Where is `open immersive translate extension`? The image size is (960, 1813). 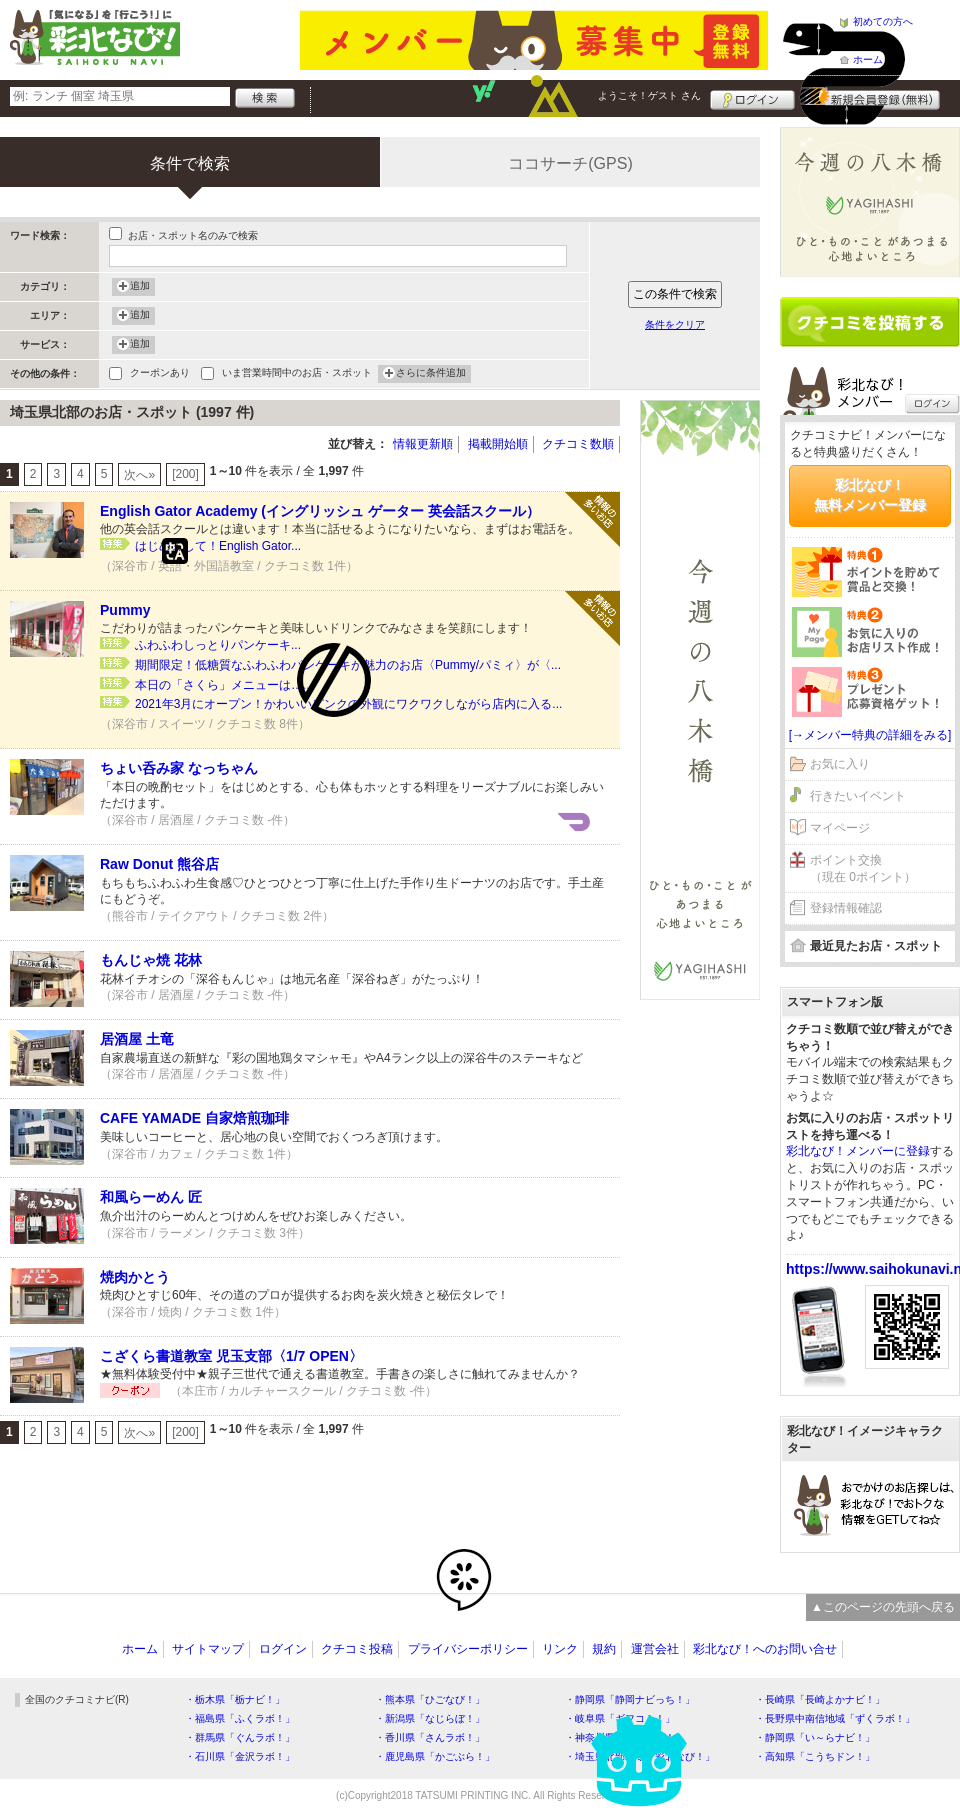
open immersive translate extension is located at coordinates (175, 551).